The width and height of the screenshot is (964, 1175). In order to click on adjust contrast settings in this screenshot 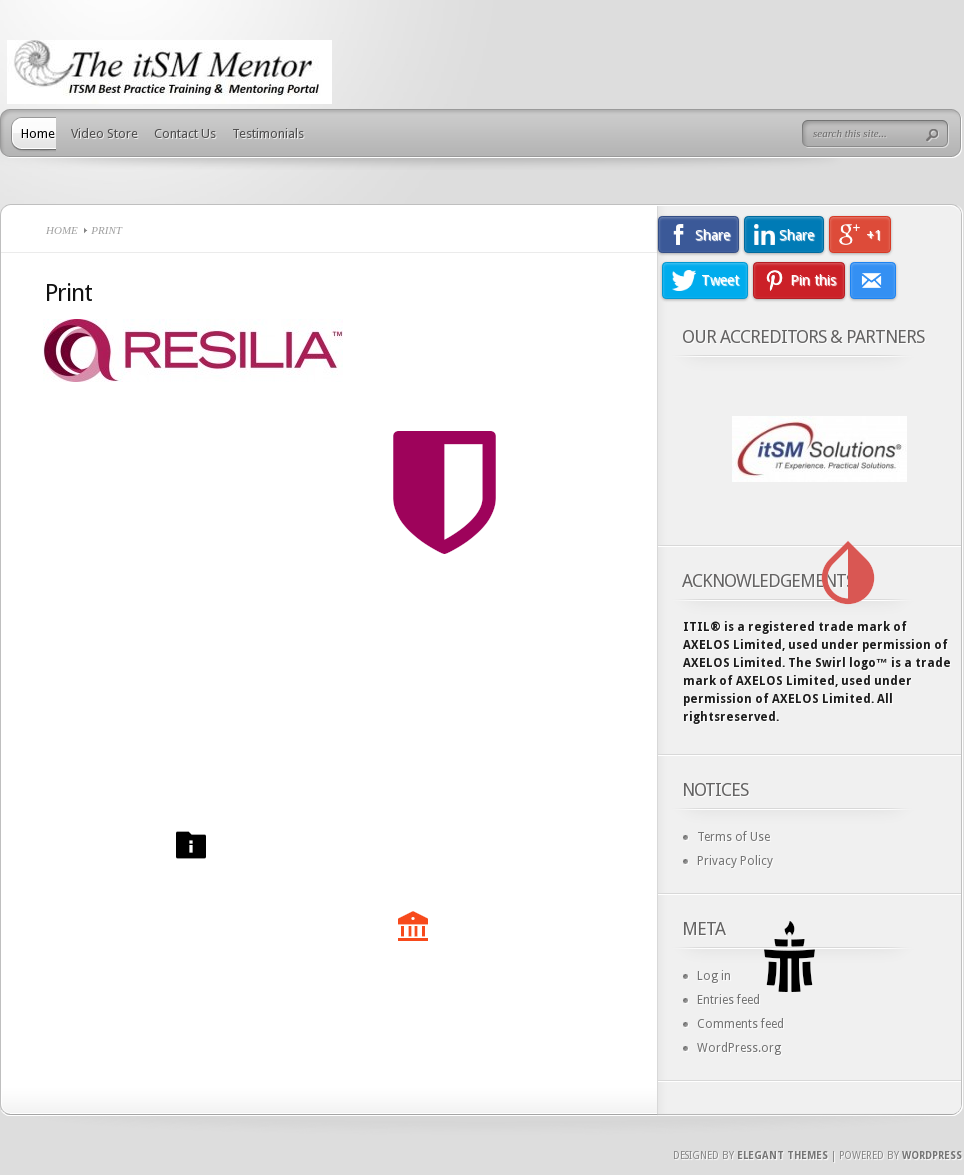, I will do `click(848, 575)`.